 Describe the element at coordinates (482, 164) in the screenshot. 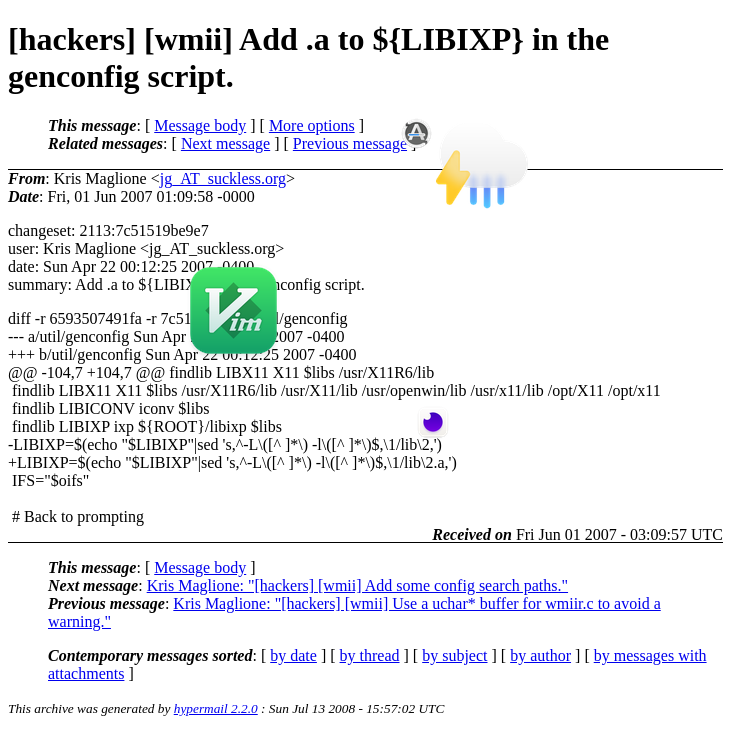

I see `indicates stormy weather conditions` at that location.